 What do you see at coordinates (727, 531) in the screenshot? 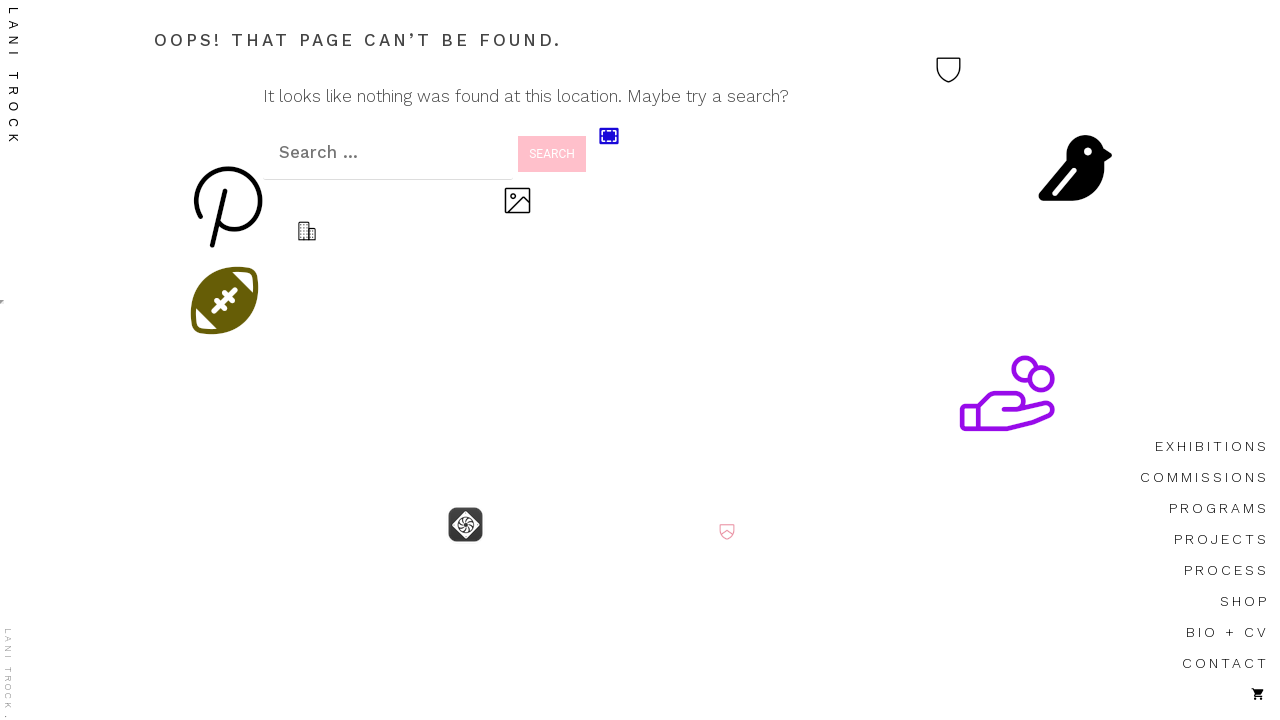
I see `access security or protection settings` at bounding box center [727, 531].